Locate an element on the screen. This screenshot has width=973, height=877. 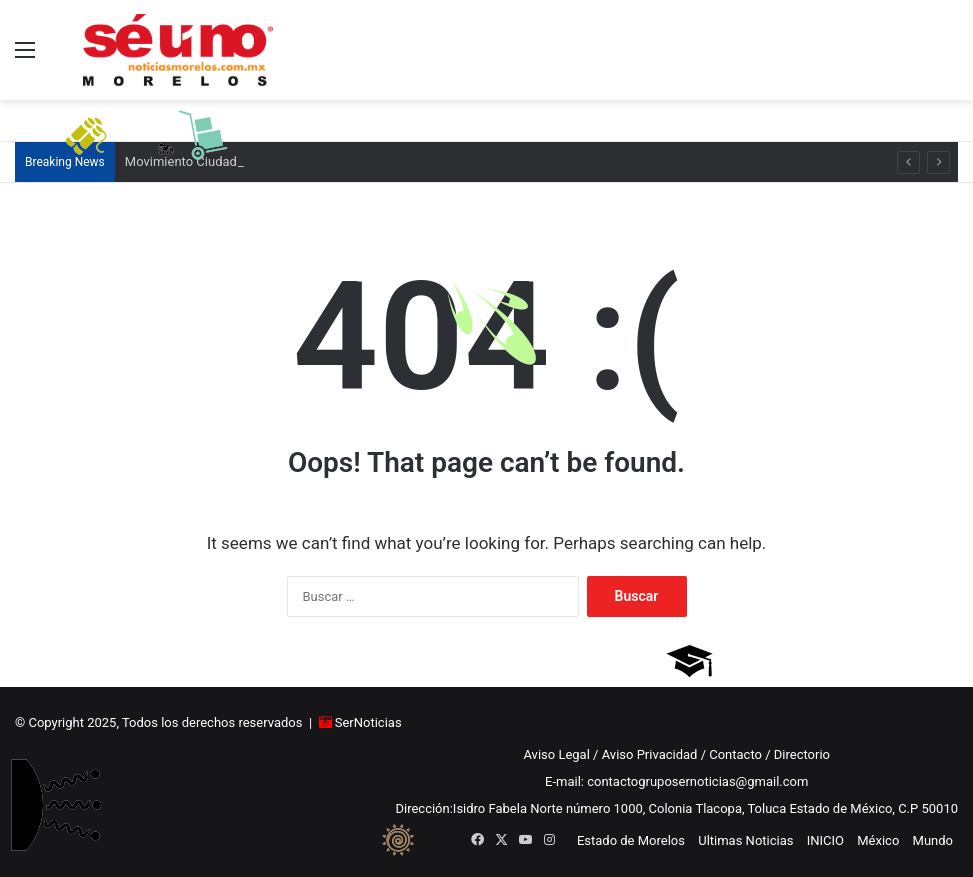
access education or learning features is located at coordinates (689, 661).